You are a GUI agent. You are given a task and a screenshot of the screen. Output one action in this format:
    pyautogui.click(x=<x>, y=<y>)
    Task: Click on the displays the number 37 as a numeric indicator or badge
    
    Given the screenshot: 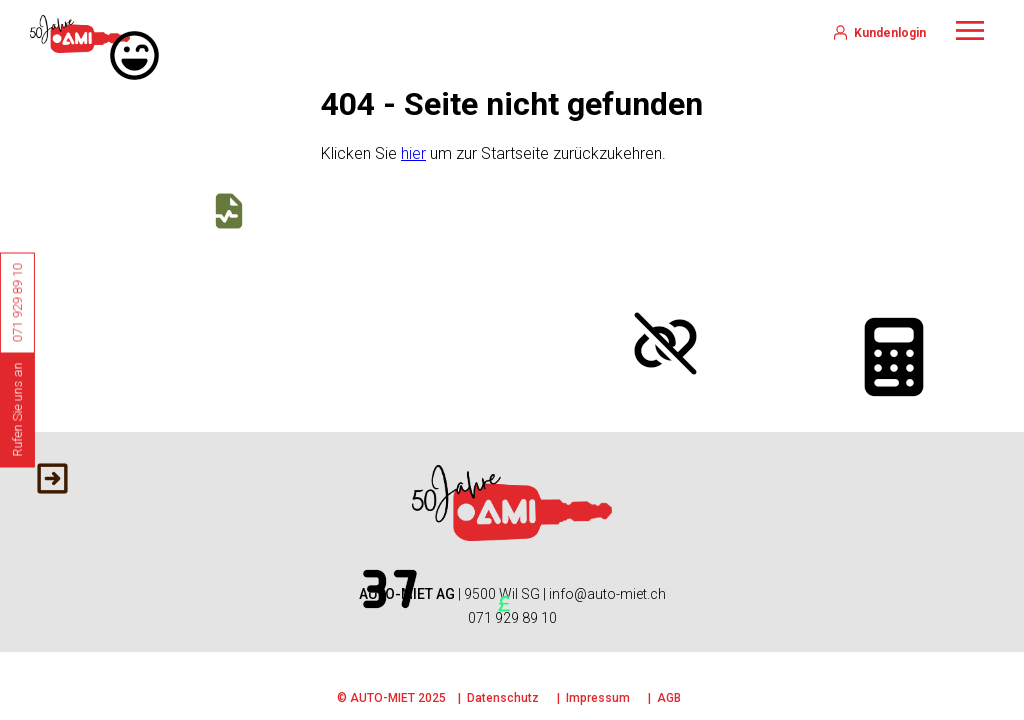 What is the action you would take?
    pyautogui.click(x=390, y=589)
    